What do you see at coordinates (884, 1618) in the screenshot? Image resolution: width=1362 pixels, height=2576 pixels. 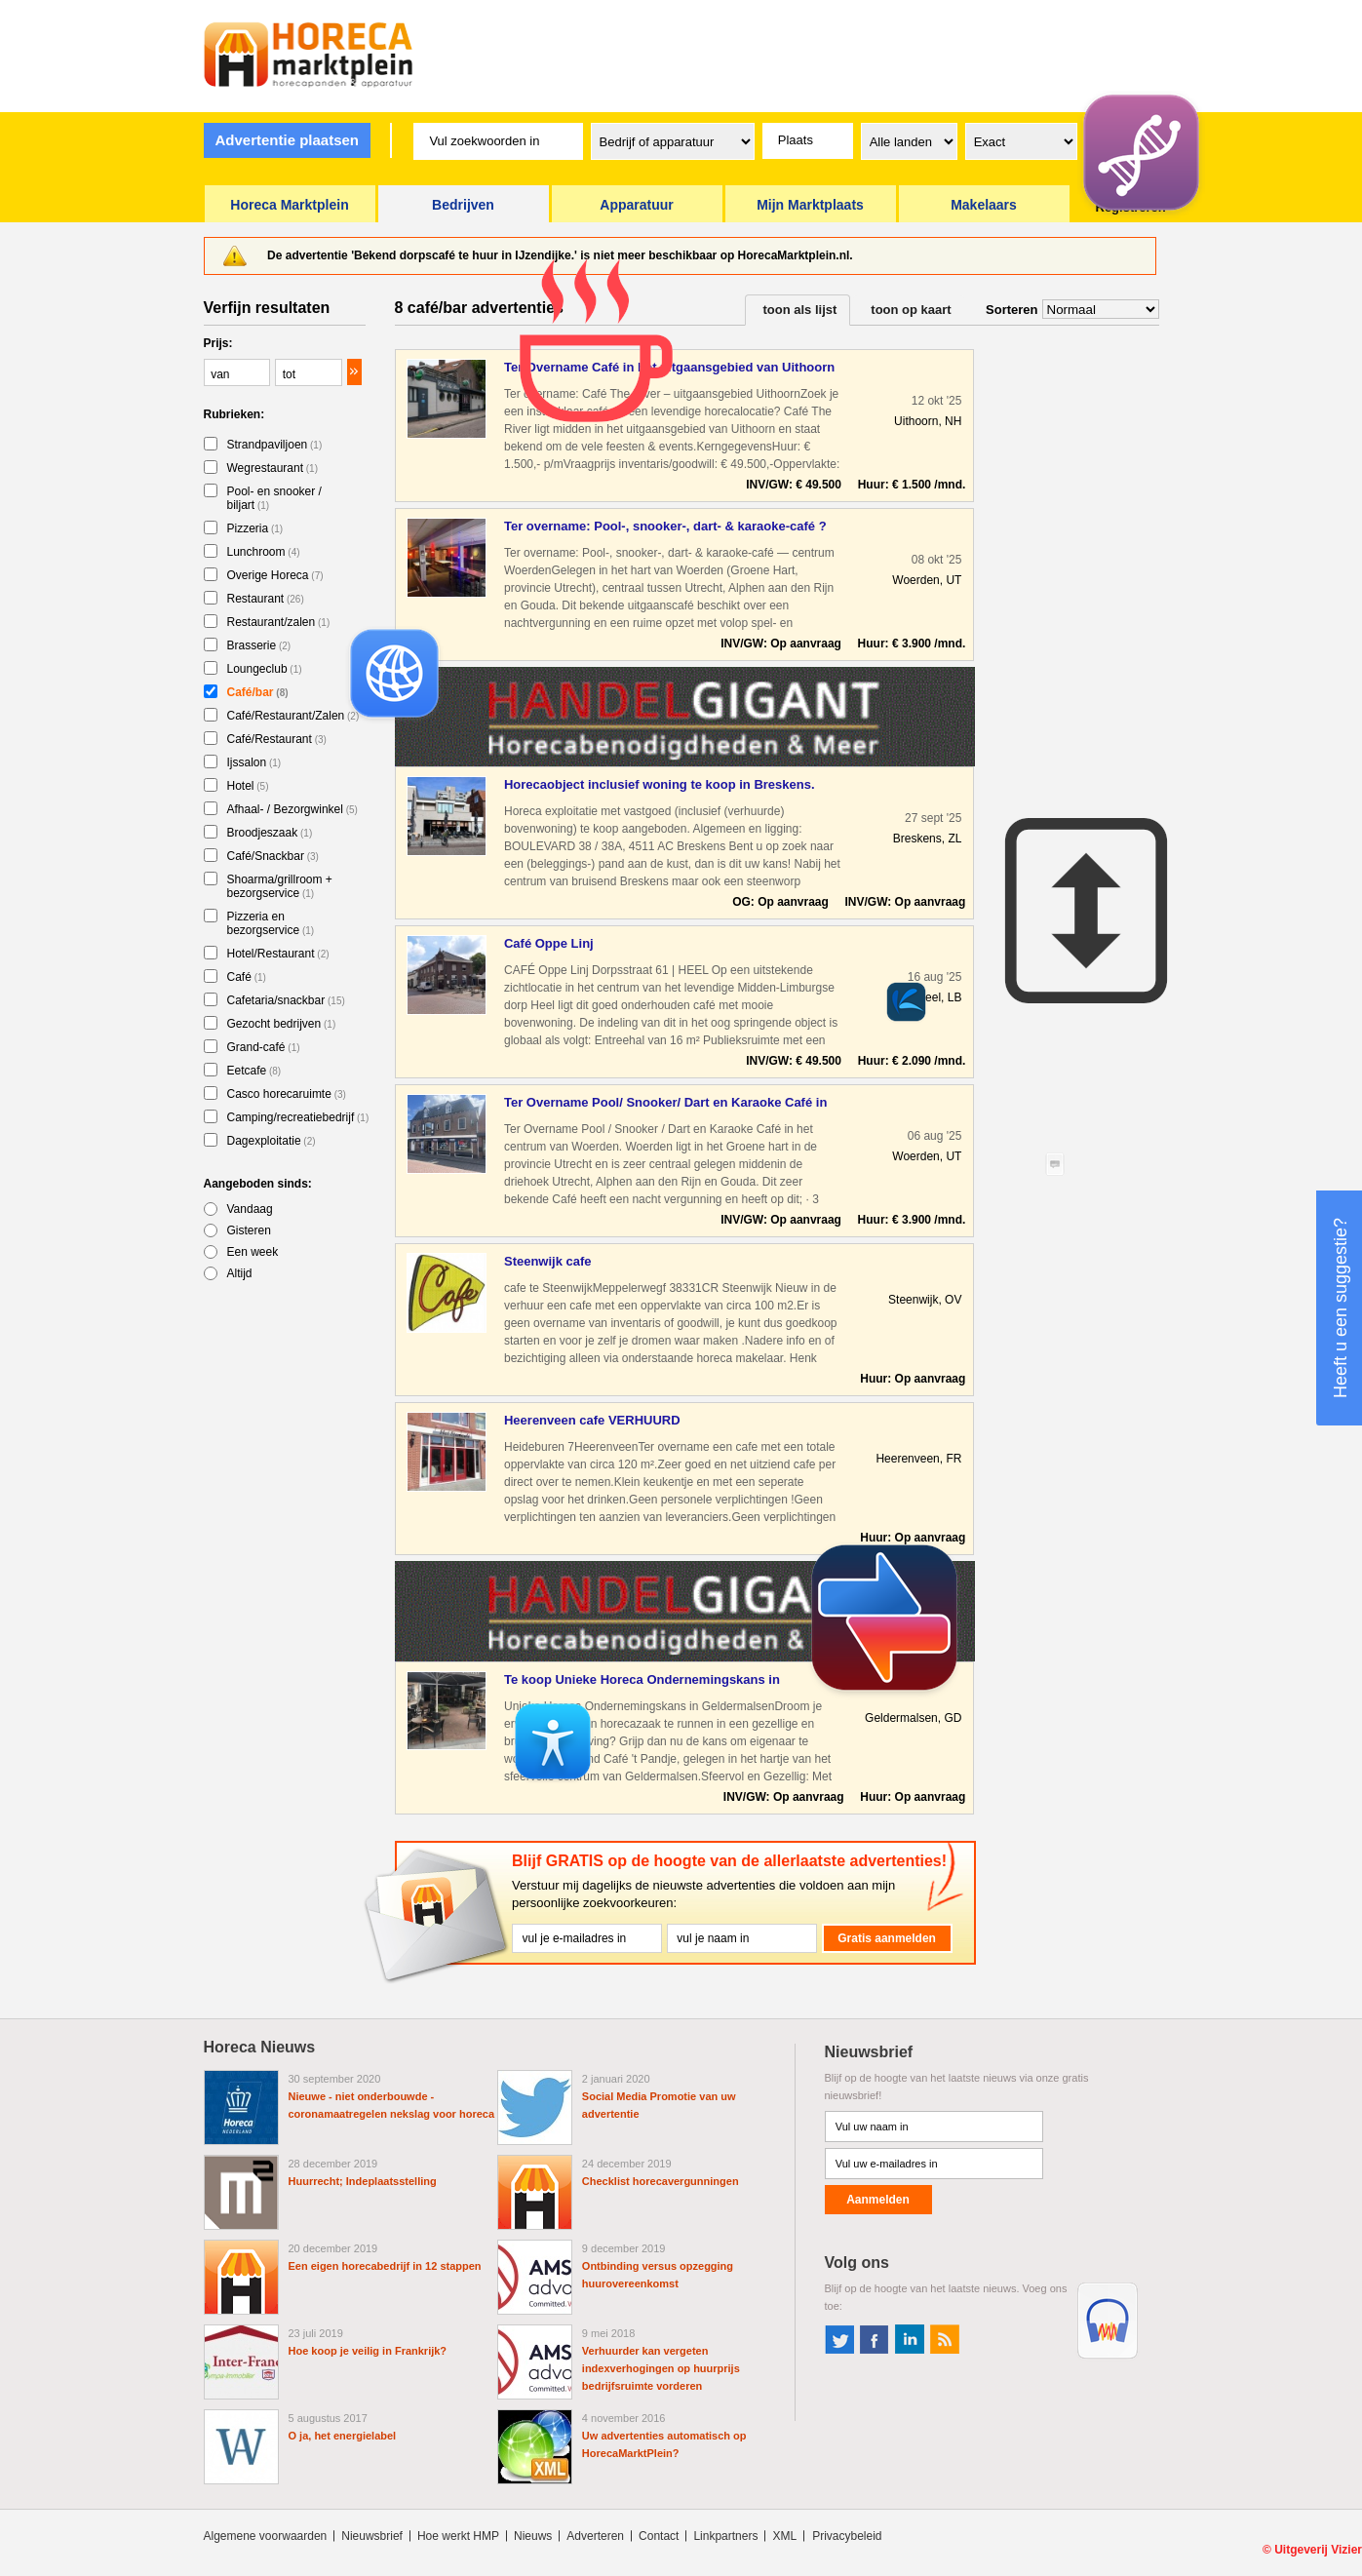 I see `open escambo currency or unit converter app` at bounding box center [884, 1618].